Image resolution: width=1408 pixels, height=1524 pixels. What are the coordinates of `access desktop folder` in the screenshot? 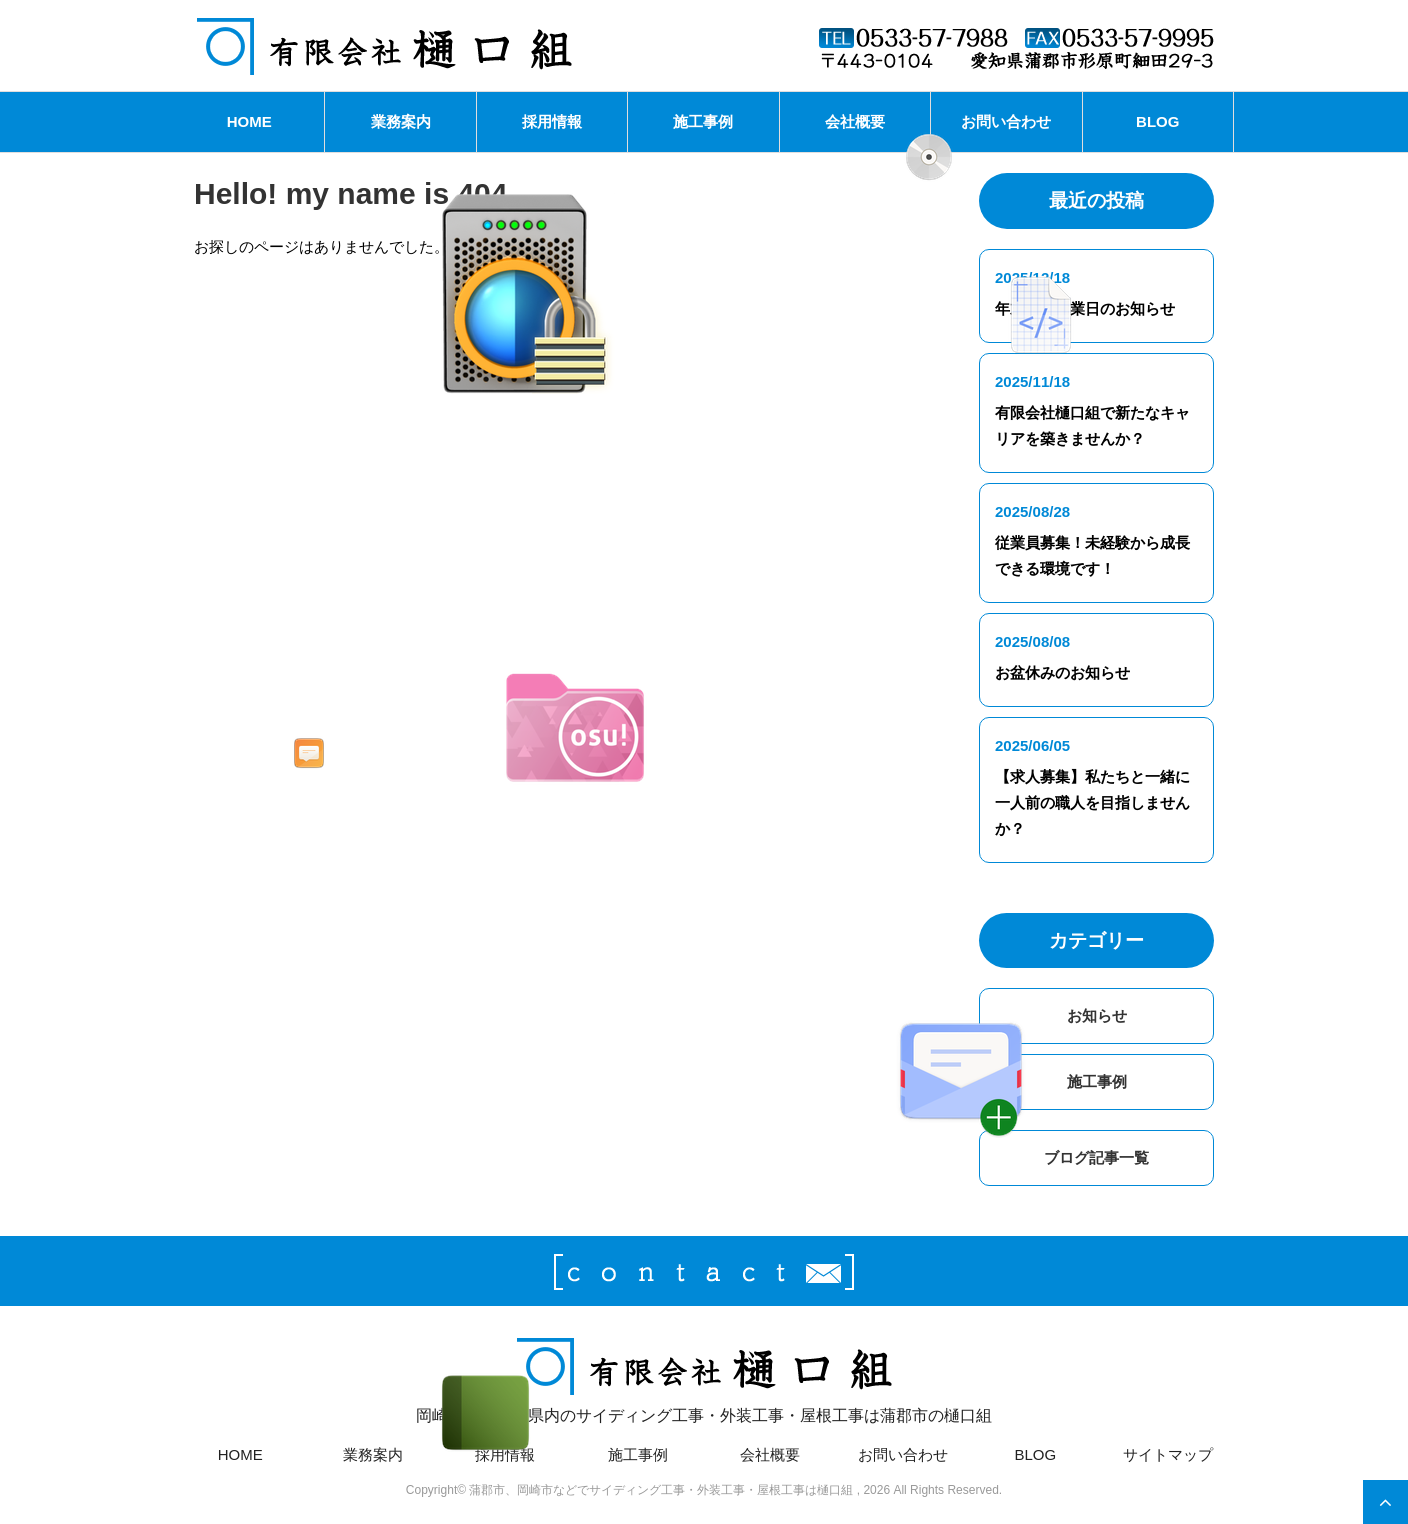 It's located at (485, 1409).